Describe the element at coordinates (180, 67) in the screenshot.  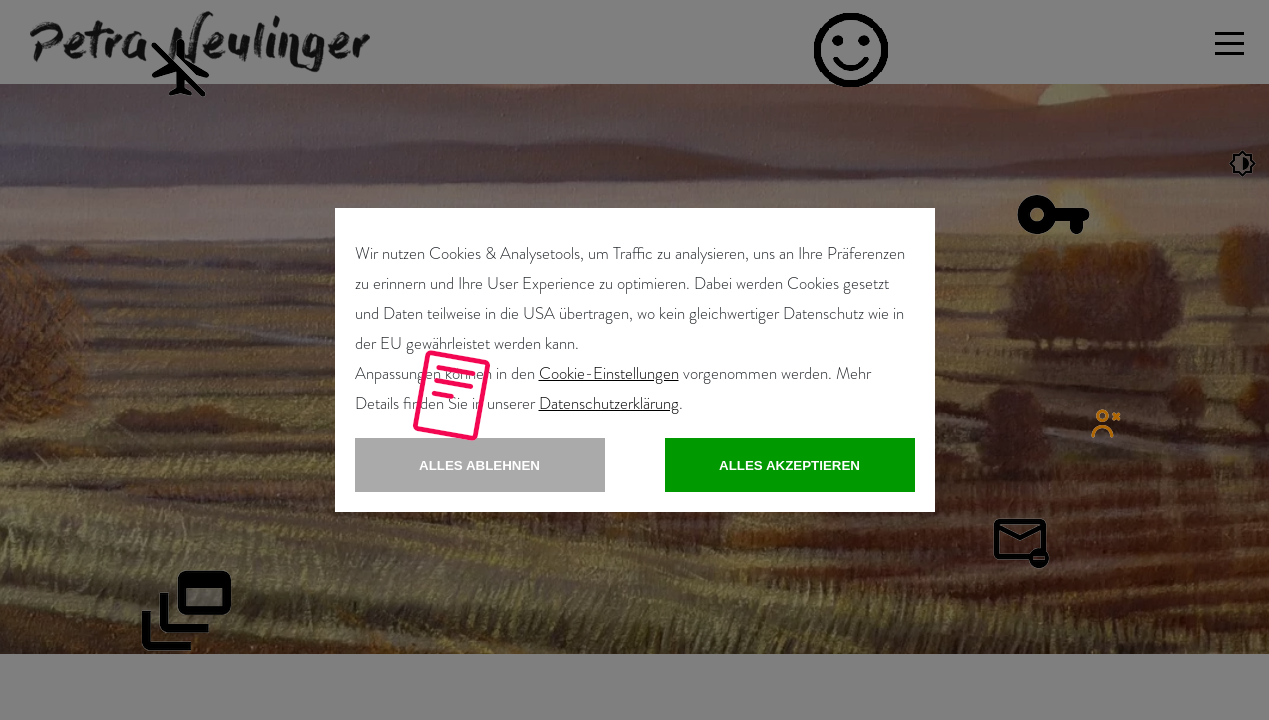
I see `airplane mode is currently disabled` at that location.